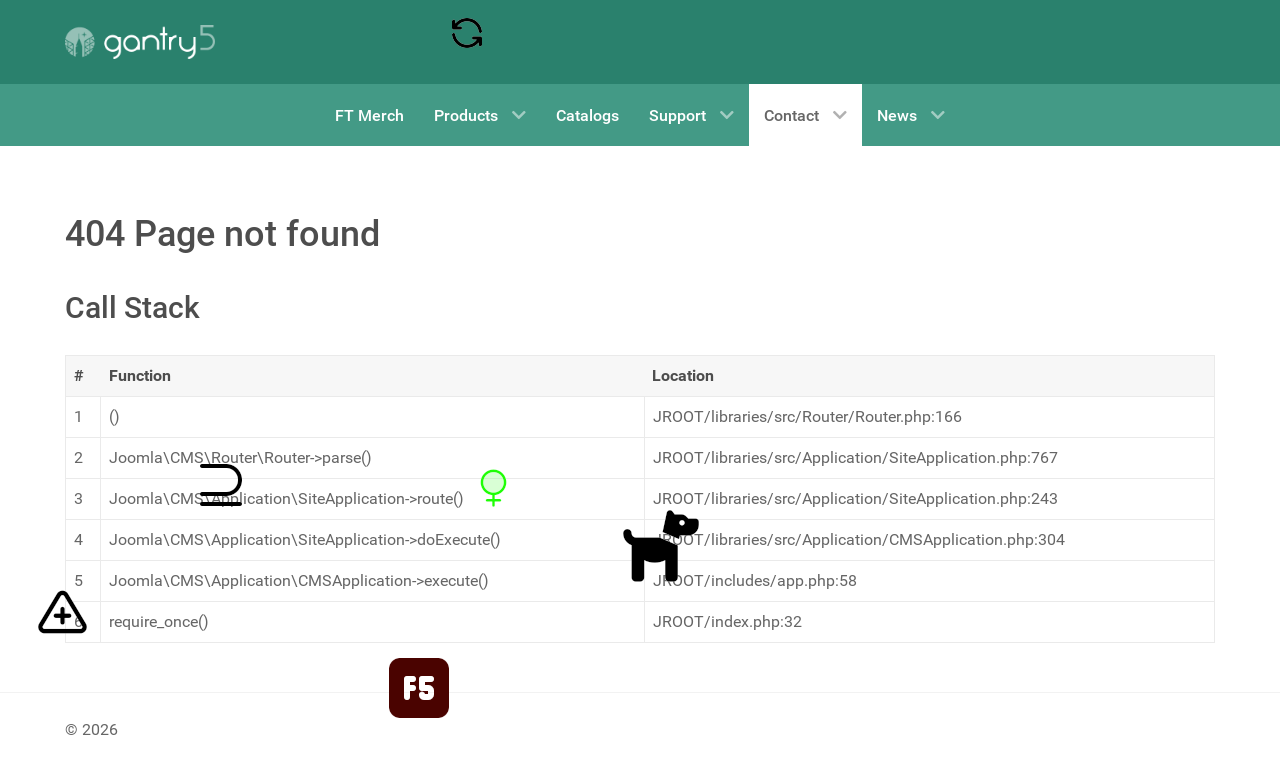  Describe the element at coordinates (220, 486) in the screenshot. I see `indicates a superset relationship in mathematical notation` at that location.